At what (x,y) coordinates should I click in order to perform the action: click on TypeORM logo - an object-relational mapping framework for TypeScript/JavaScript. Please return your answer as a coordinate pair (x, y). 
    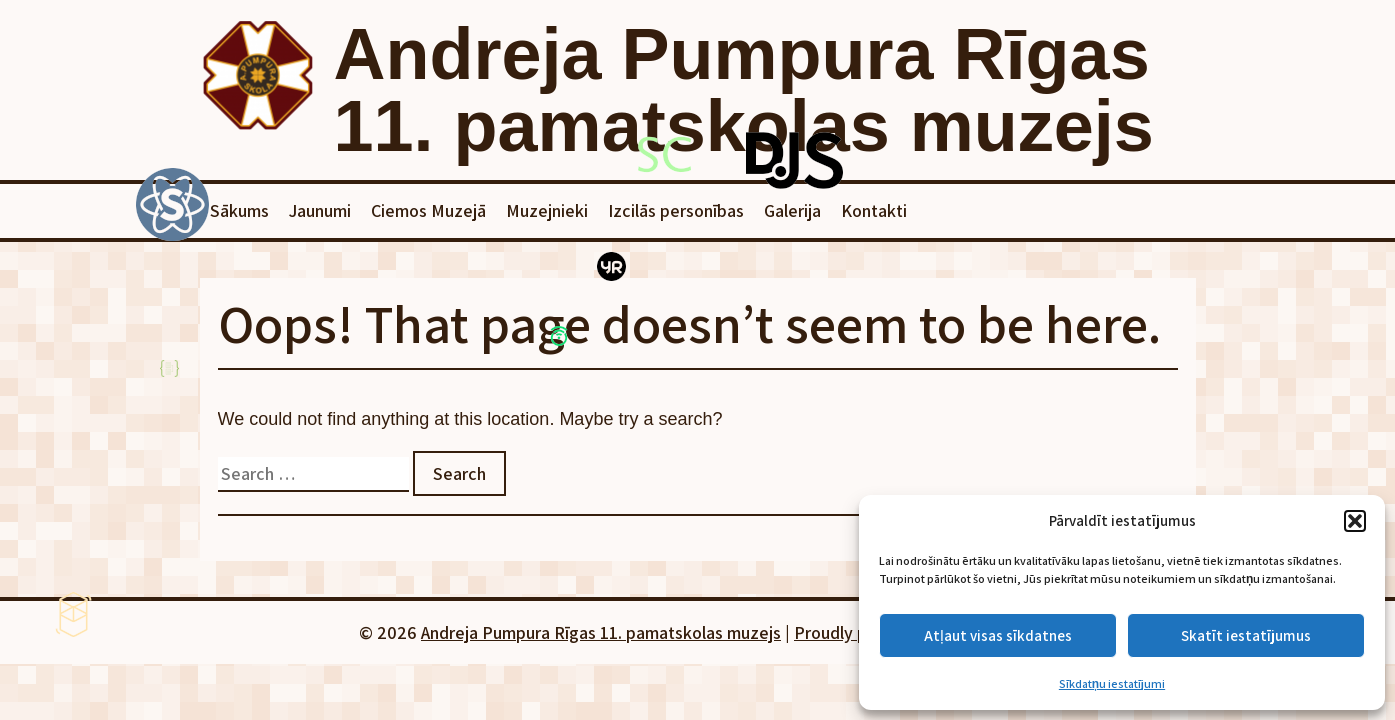
    Looking at the image, I should click on (169, 368).